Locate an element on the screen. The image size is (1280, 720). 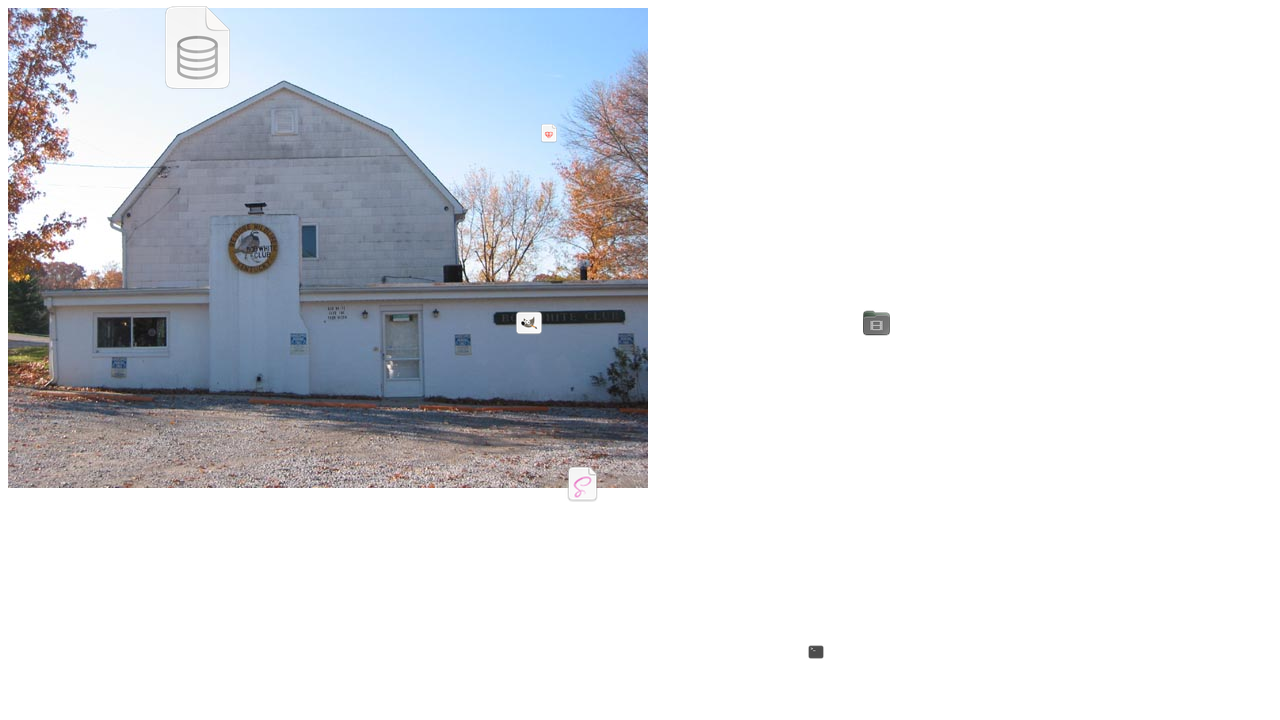
open the terminal application is located at coordinates (816, 652).